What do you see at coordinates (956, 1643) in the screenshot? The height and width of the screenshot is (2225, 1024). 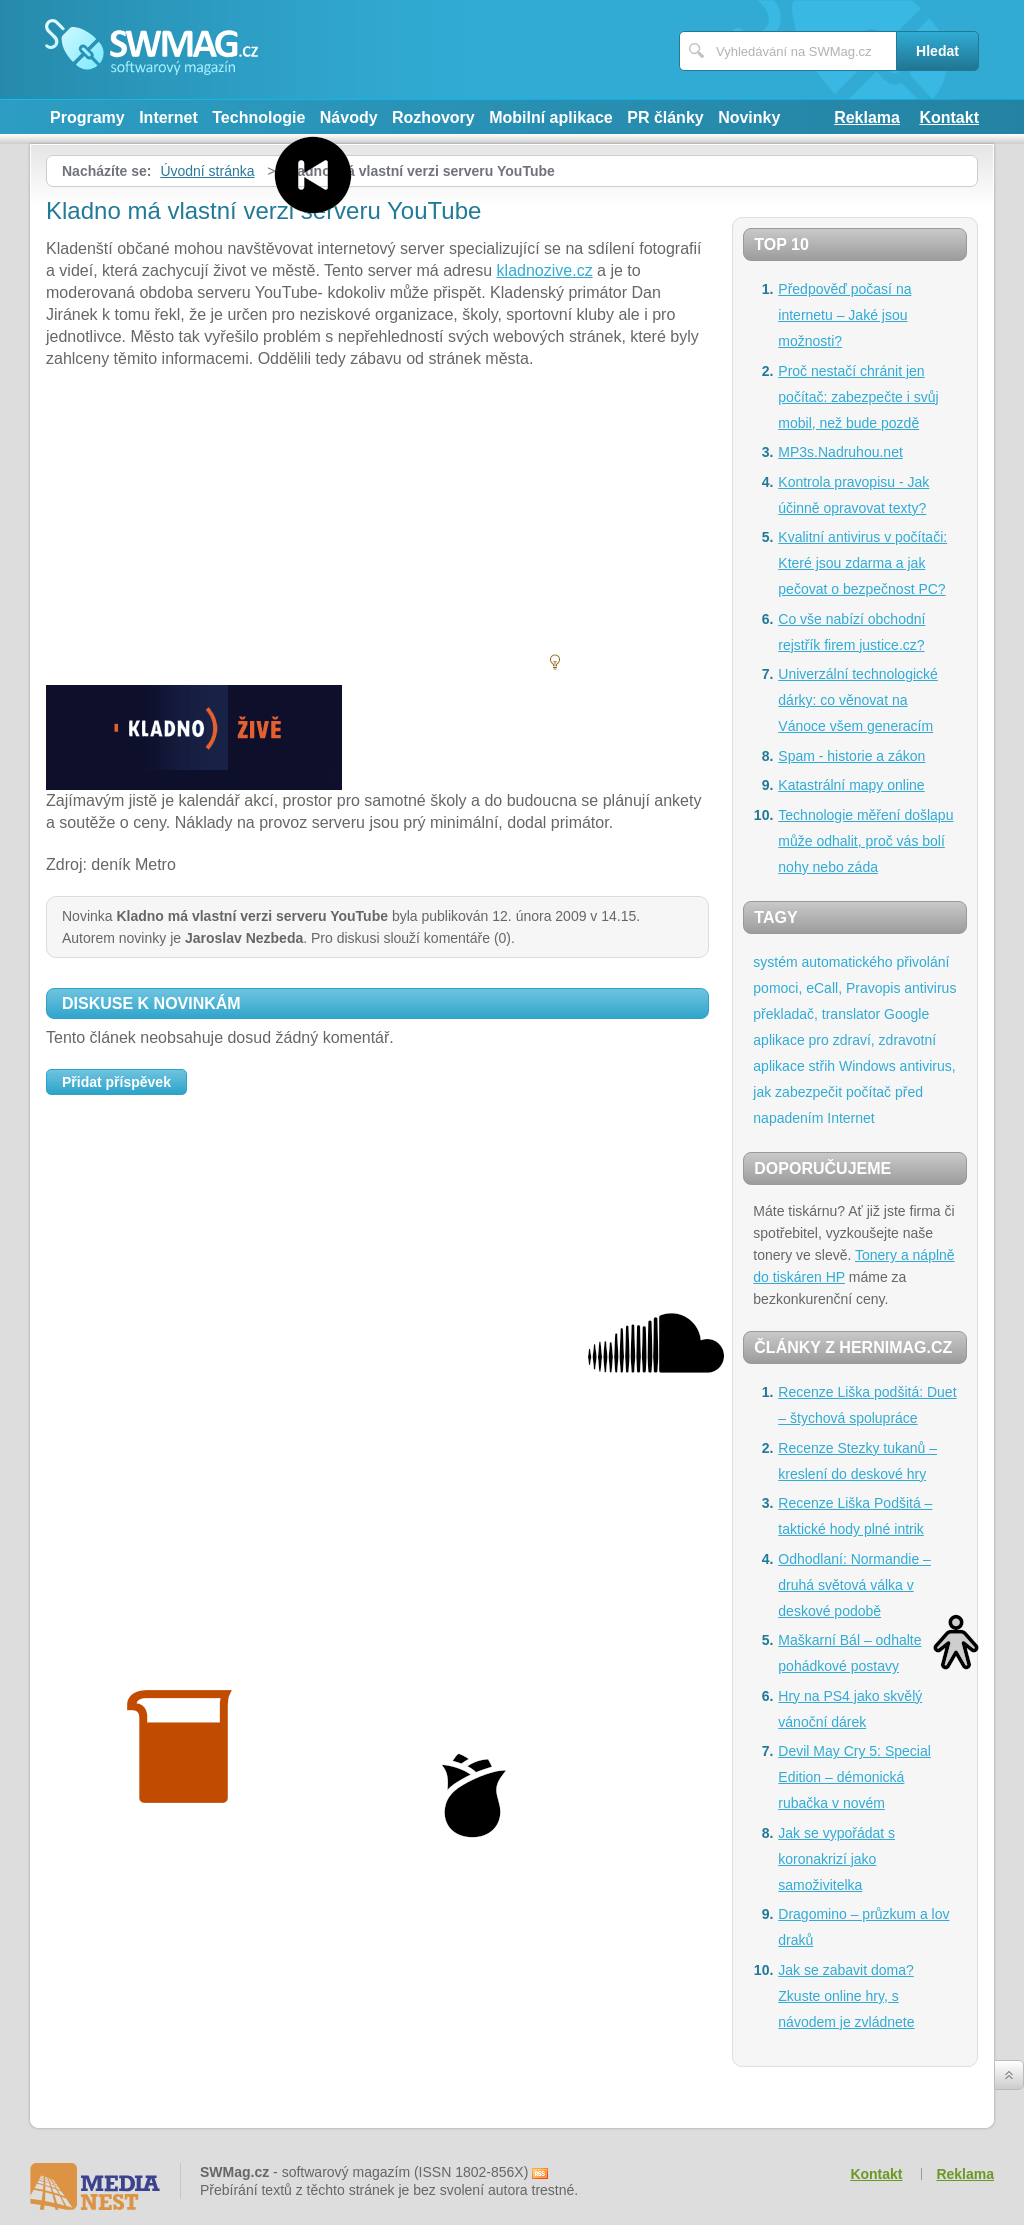 I see `access your profile or account` at bounding box center [956, 1643].